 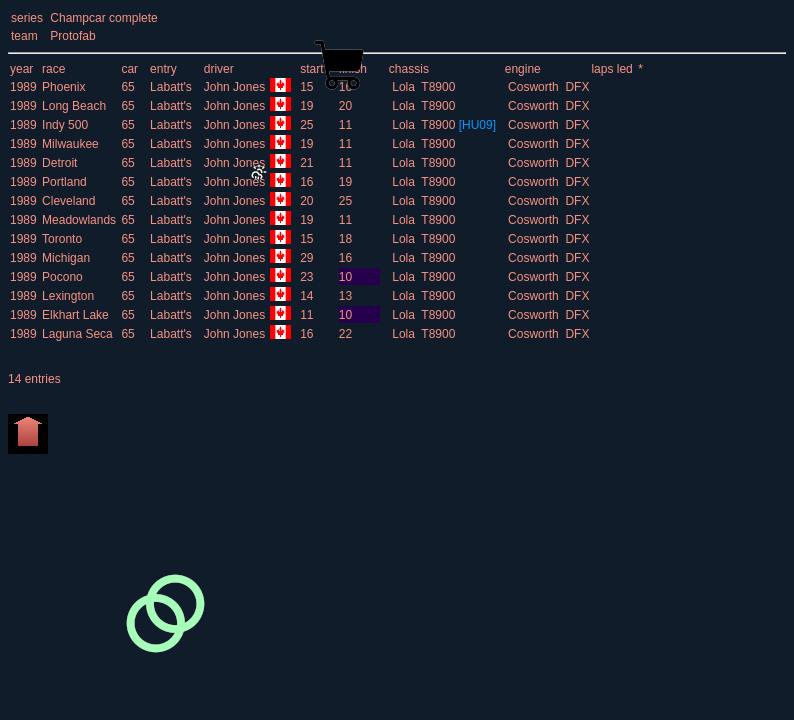 I want to click on current weather conditions: partly cloudy with rain, so click(x=259, y=172).